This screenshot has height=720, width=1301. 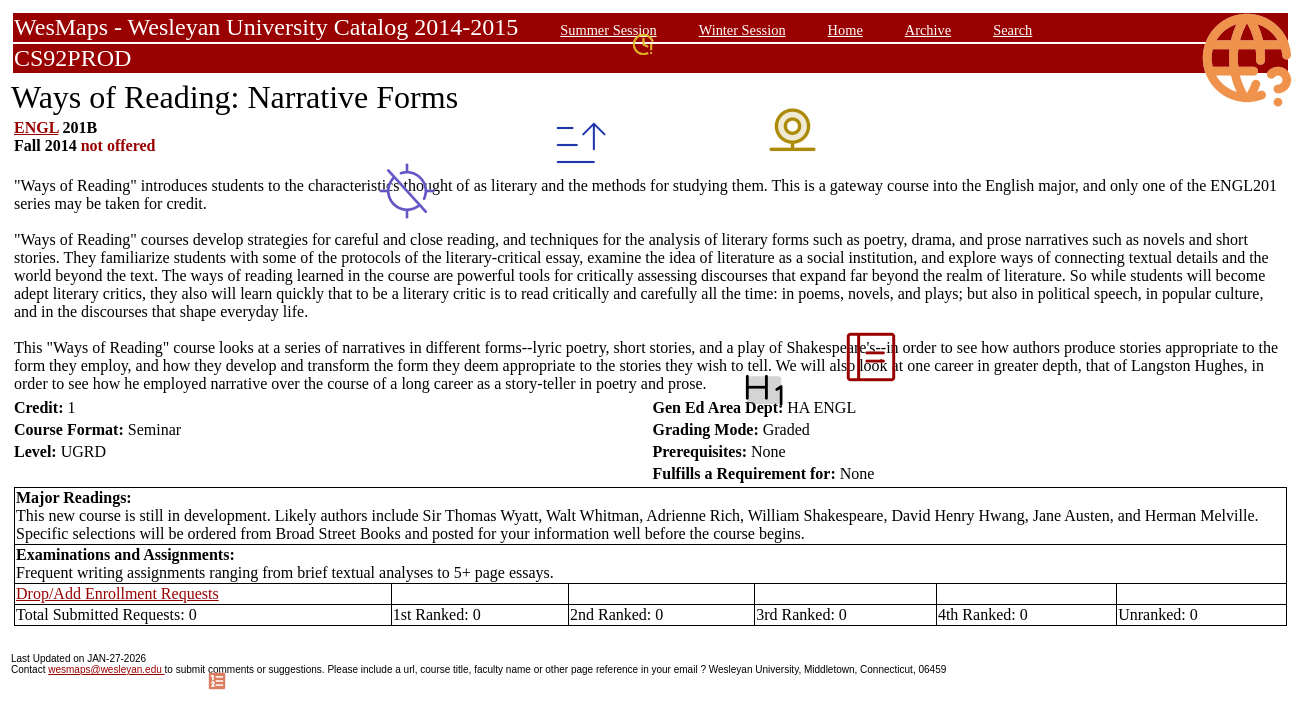 I want to click on open your notebook or notes, so click(x=871, y=357).